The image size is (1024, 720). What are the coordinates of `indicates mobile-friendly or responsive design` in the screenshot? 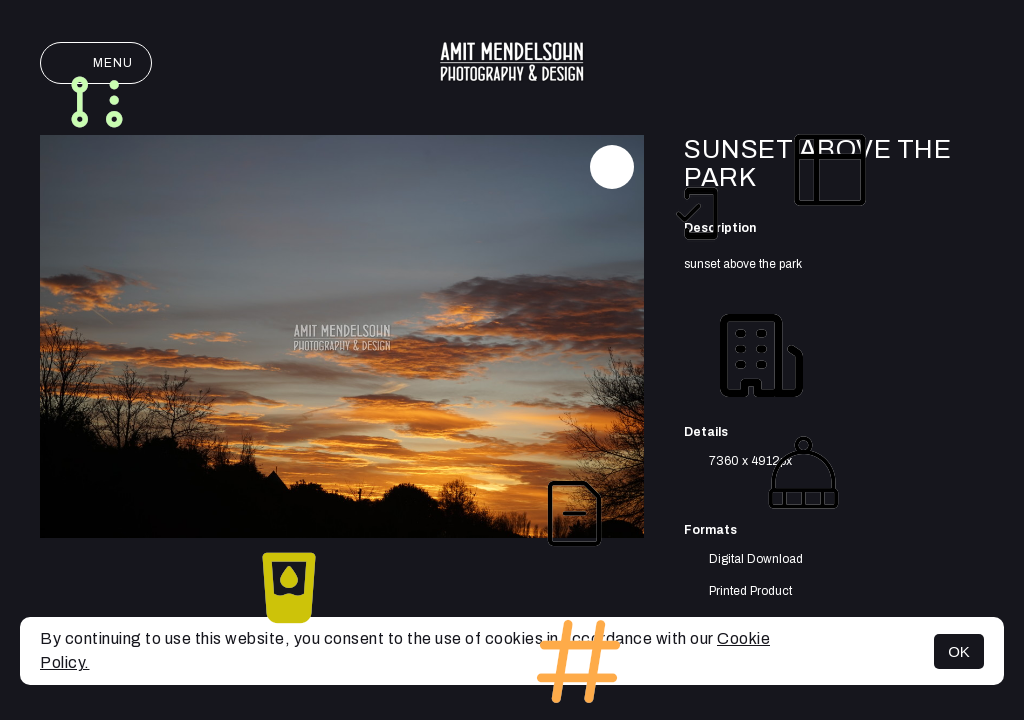 It's located at (696, 213).